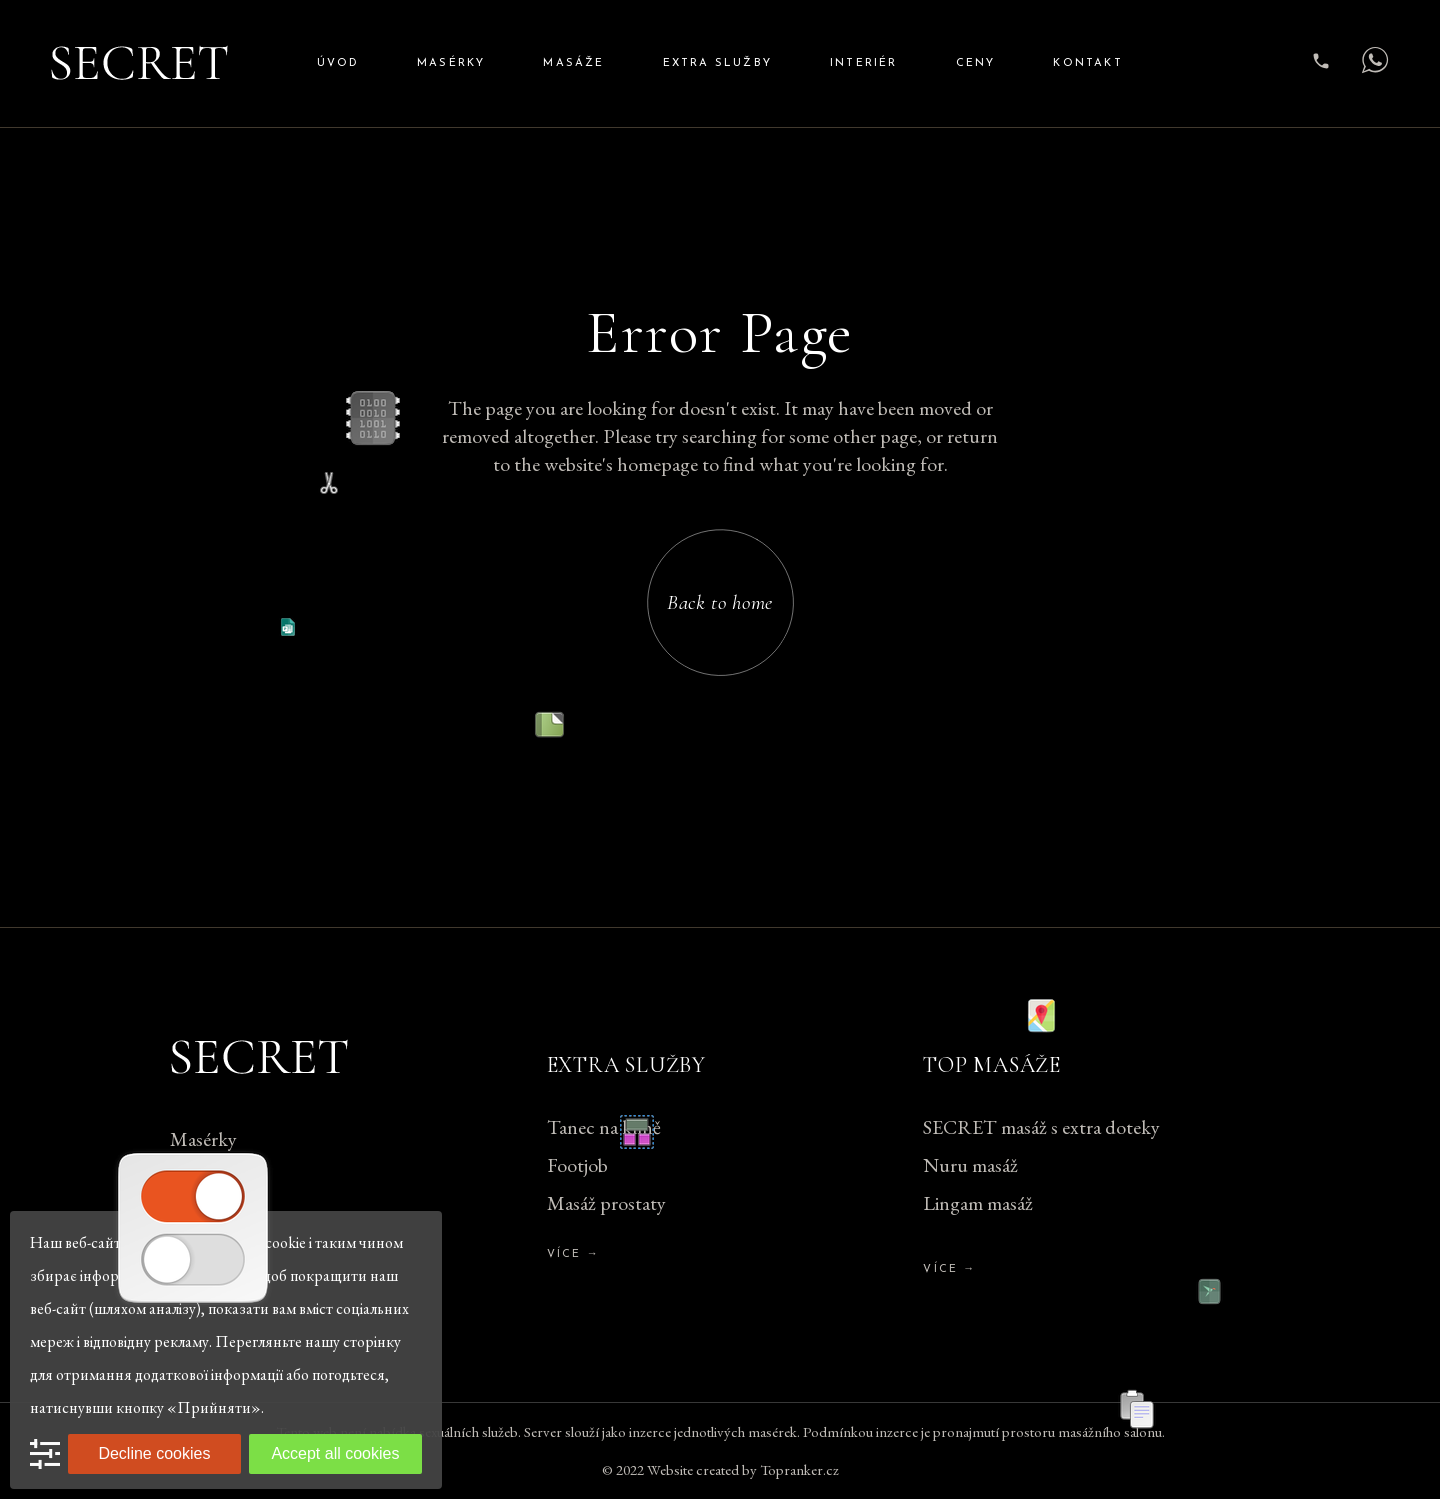  What do you see at coordinates (1041, 1015) in the screenshot?
I see `geo+json file containing geographic data` at bounding box center [1041, 1015].